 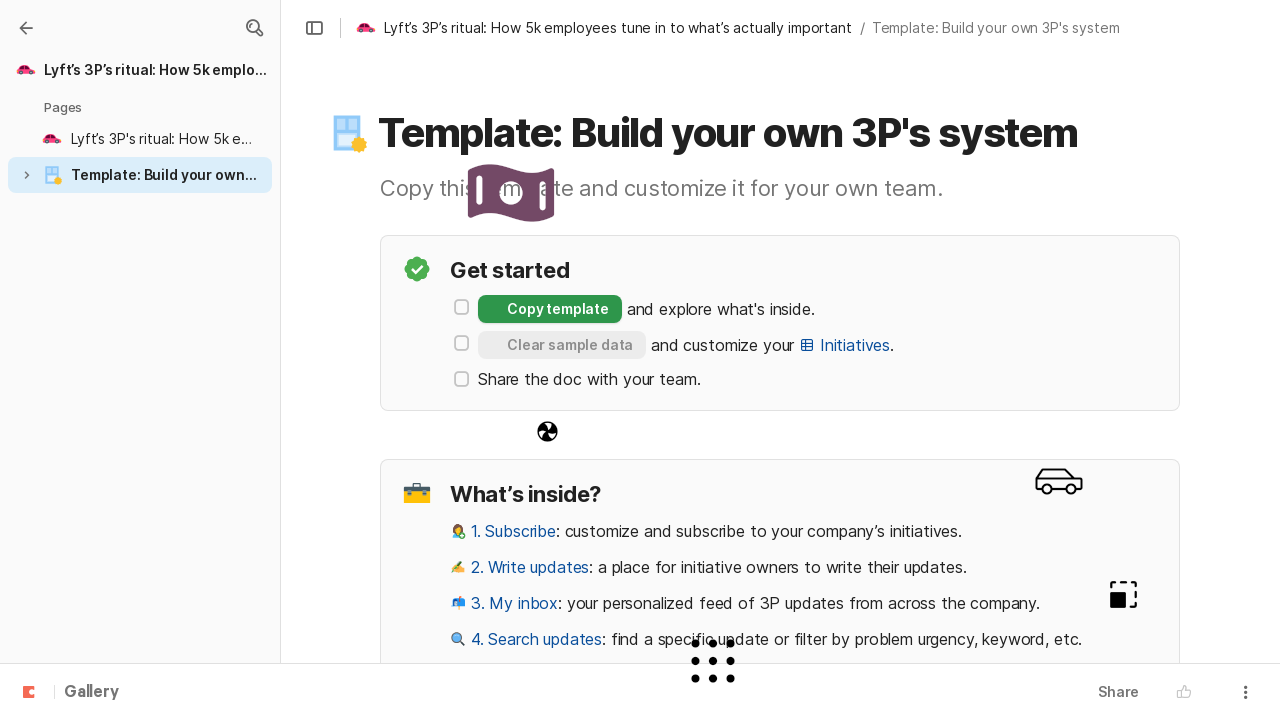 I want to click on indicates content is loading, so click(x=547, y=431).